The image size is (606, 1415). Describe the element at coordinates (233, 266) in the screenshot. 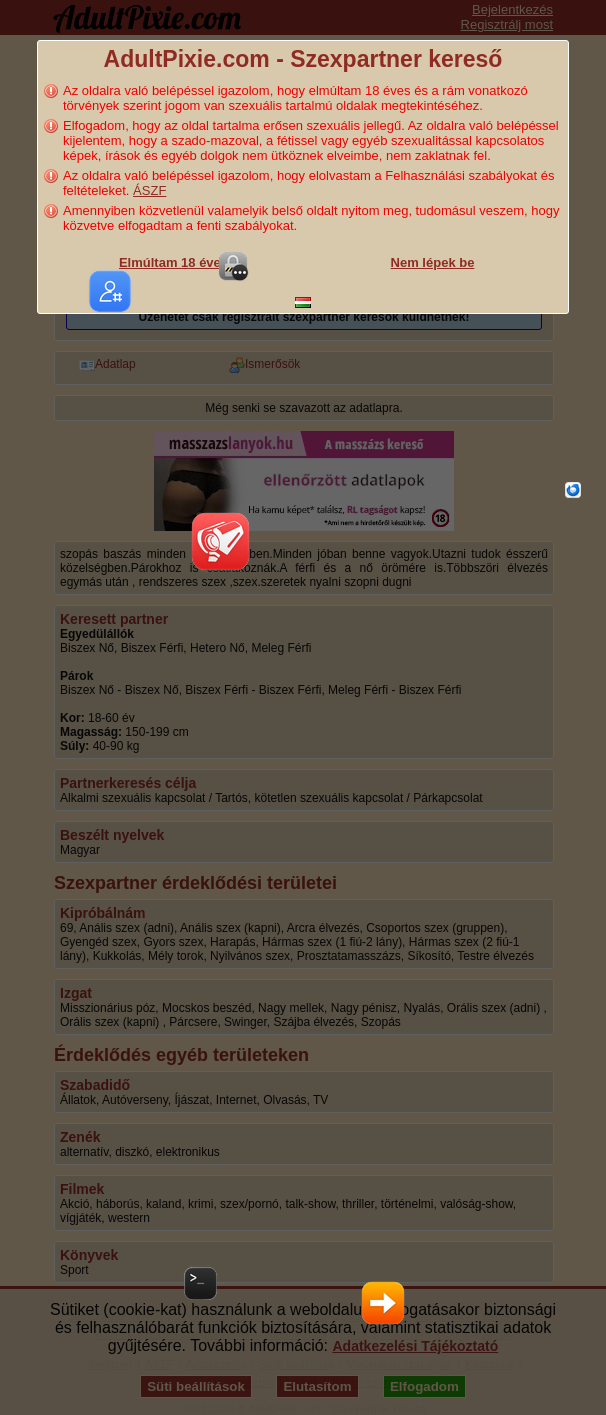

I see `open cipher password manager app` at that location.